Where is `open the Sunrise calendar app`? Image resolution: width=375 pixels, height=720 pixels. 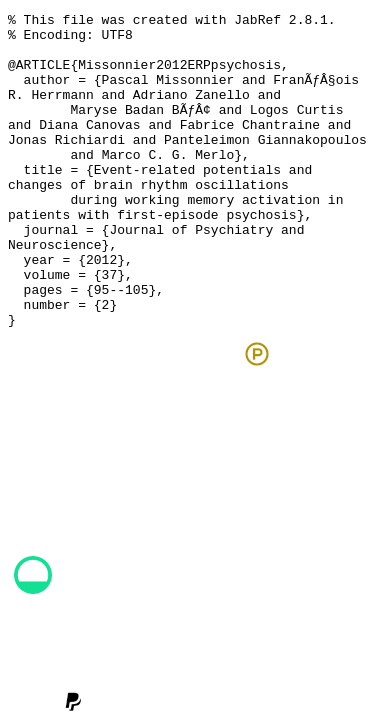 open the Sunrise calendar app is located at coordinates (33, 575).